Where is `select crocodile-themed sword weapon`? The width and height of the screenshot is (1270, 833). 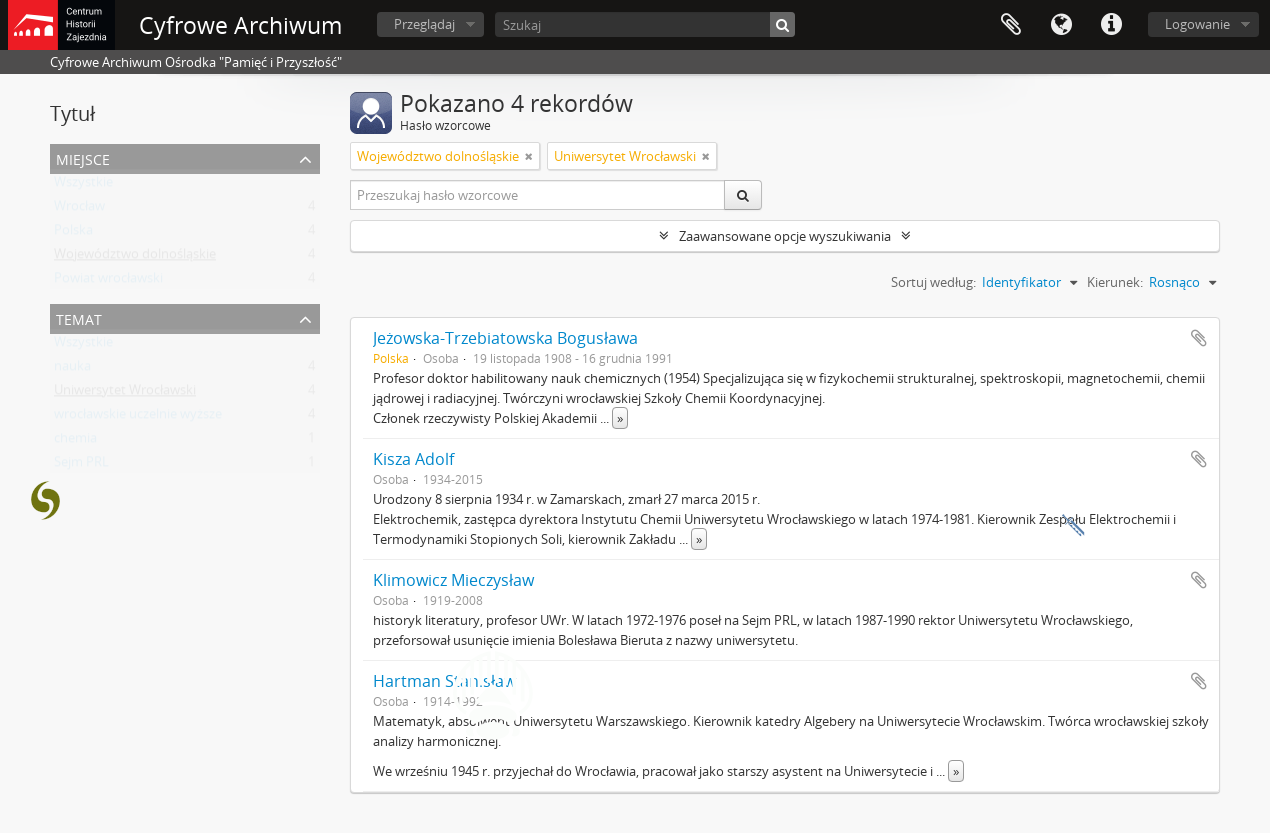
select crocodile-themed sword weapon is located at coordinates (1073, 525).